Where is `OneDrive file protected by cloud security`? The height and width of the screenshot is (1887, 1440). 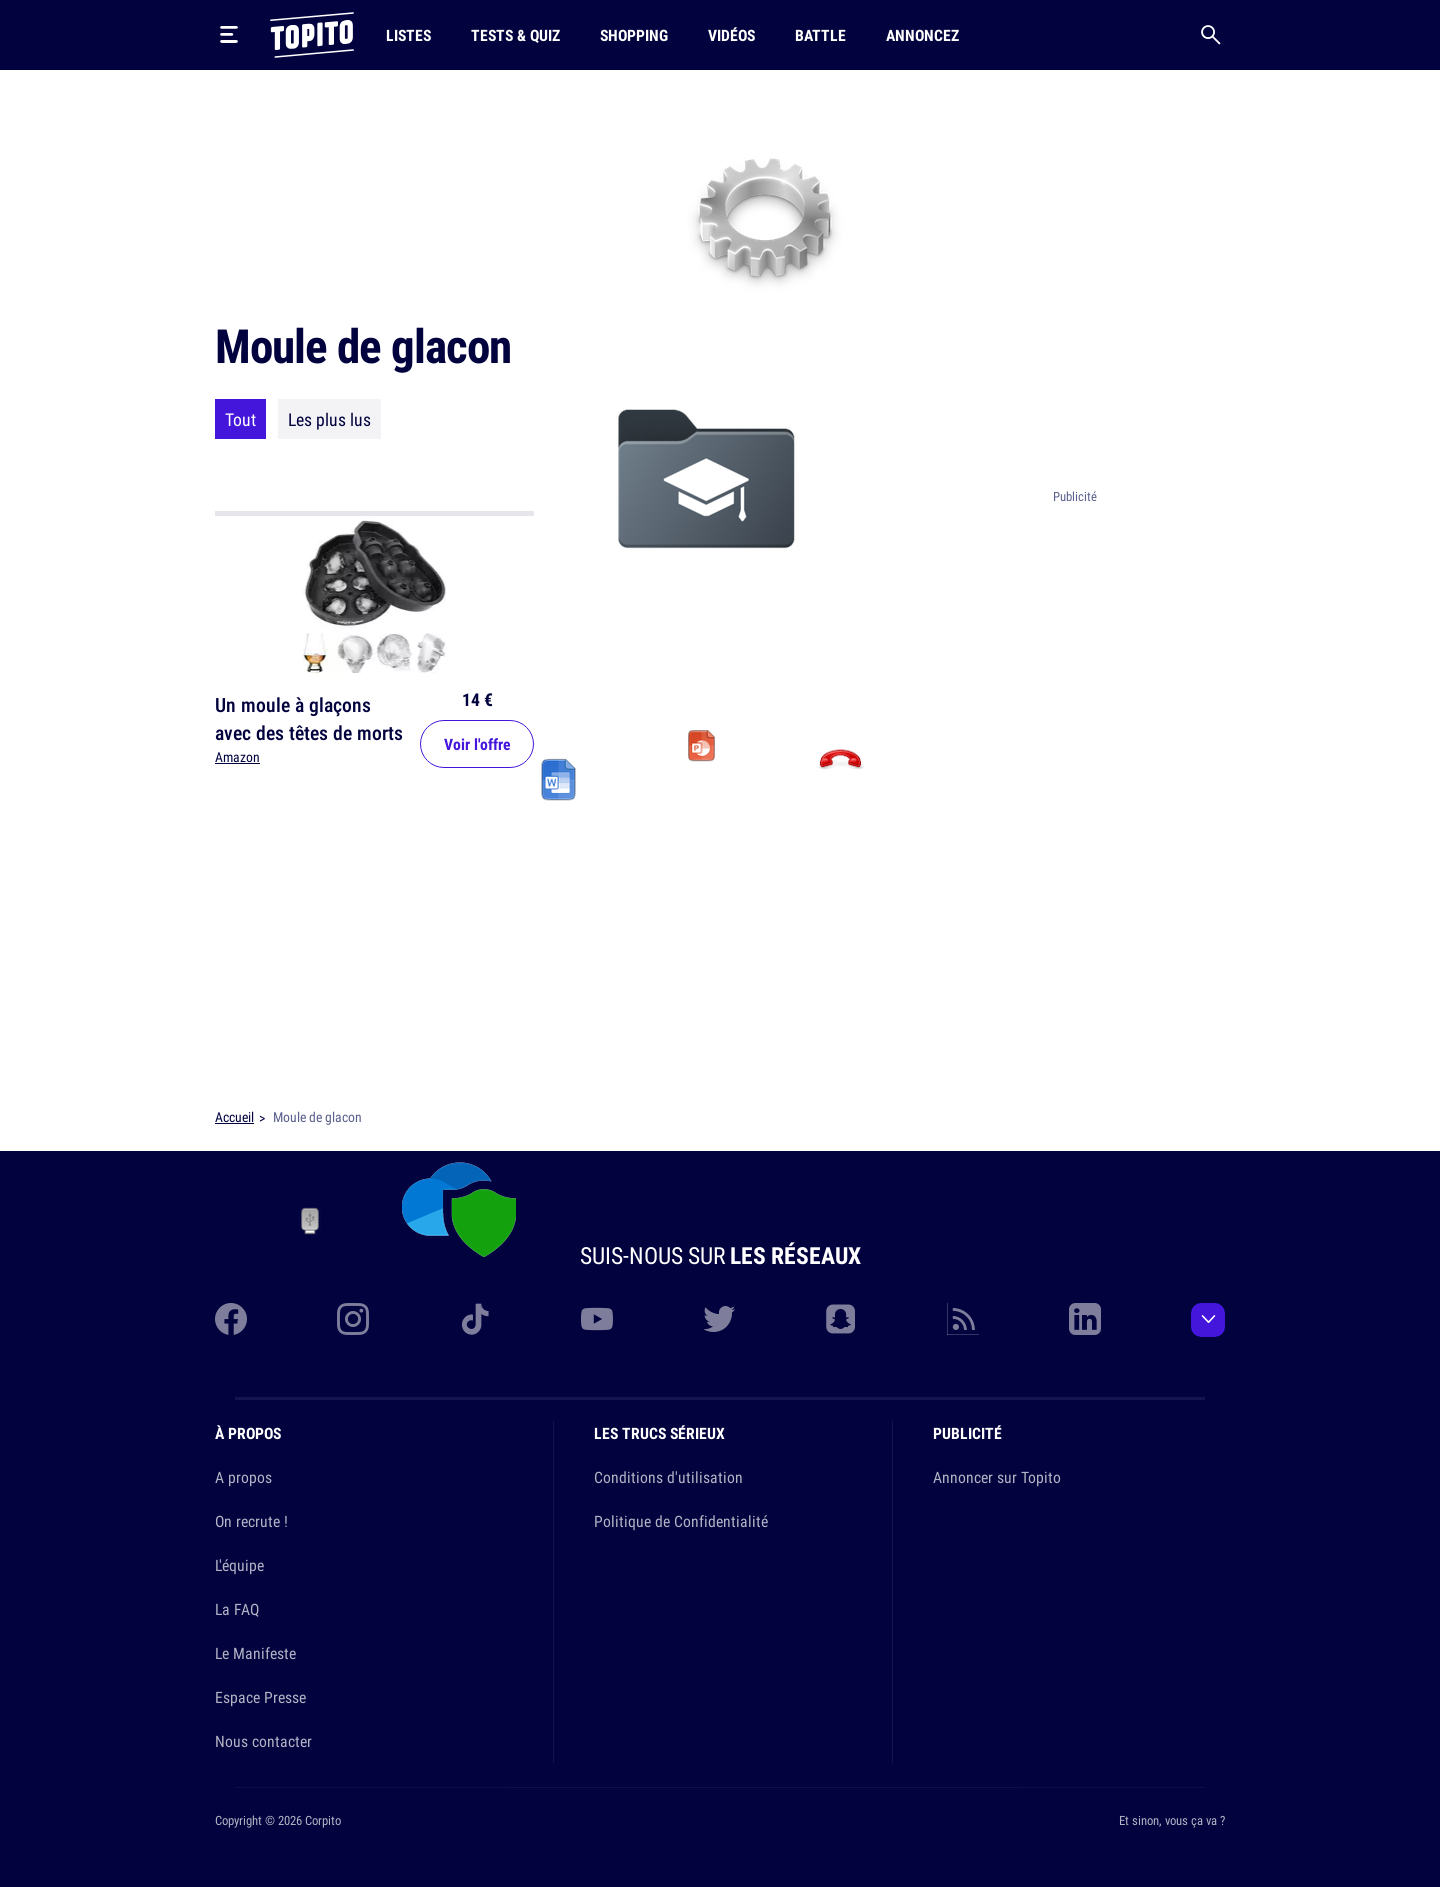
OneDrive file protected by cloud security is located at coordinates (459, 1200).